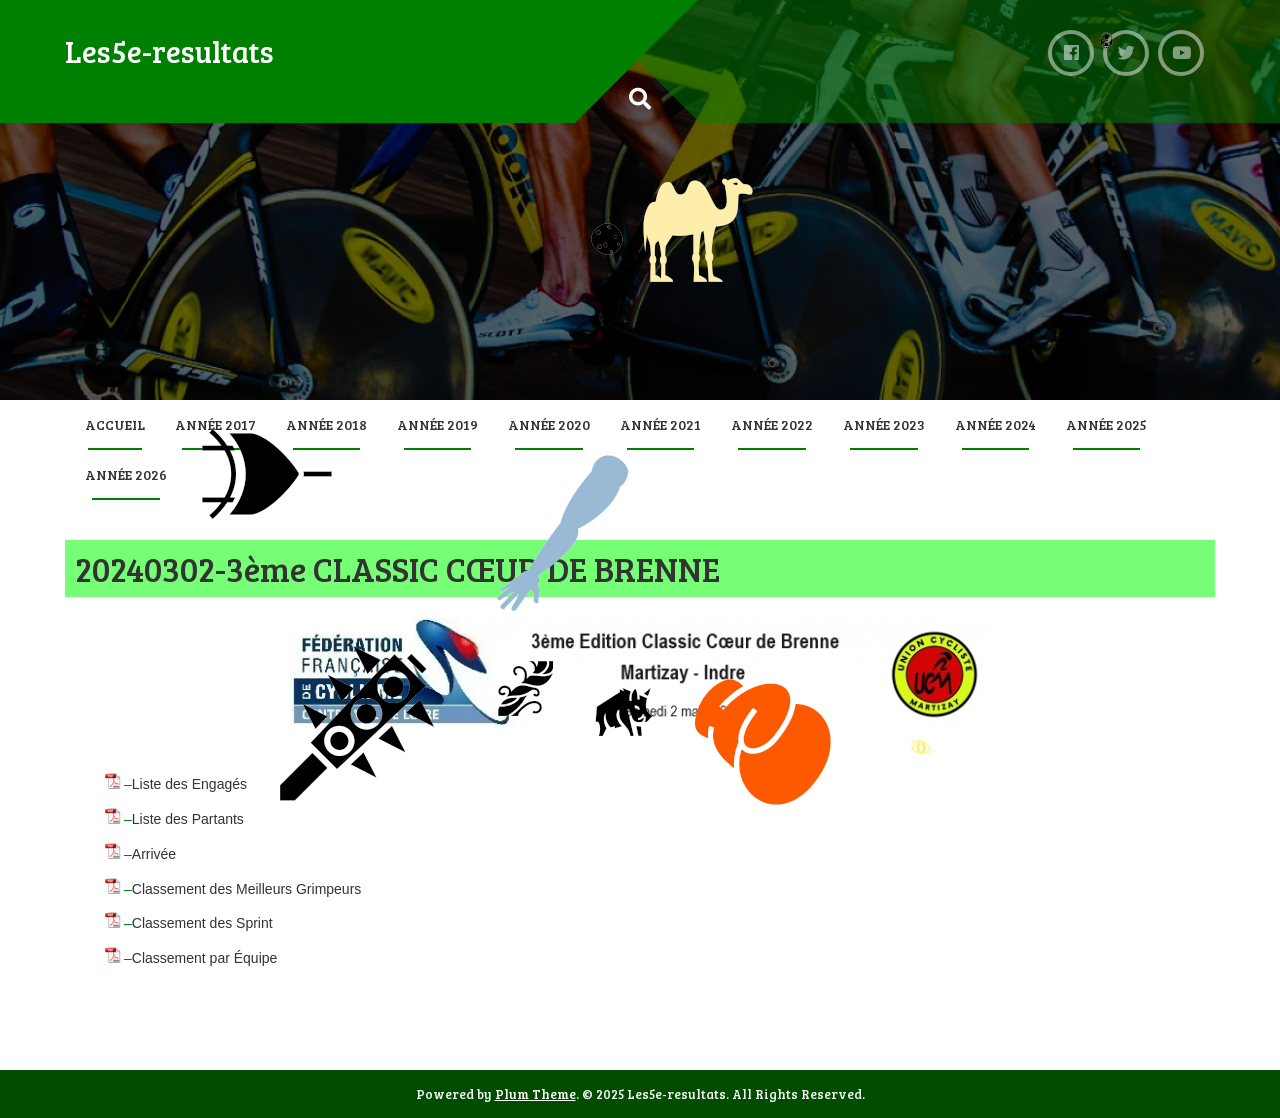 The width and height of the screenshot is (1280, 1118). I want to click on select melee weapon in game inventory, so click(356, 723).